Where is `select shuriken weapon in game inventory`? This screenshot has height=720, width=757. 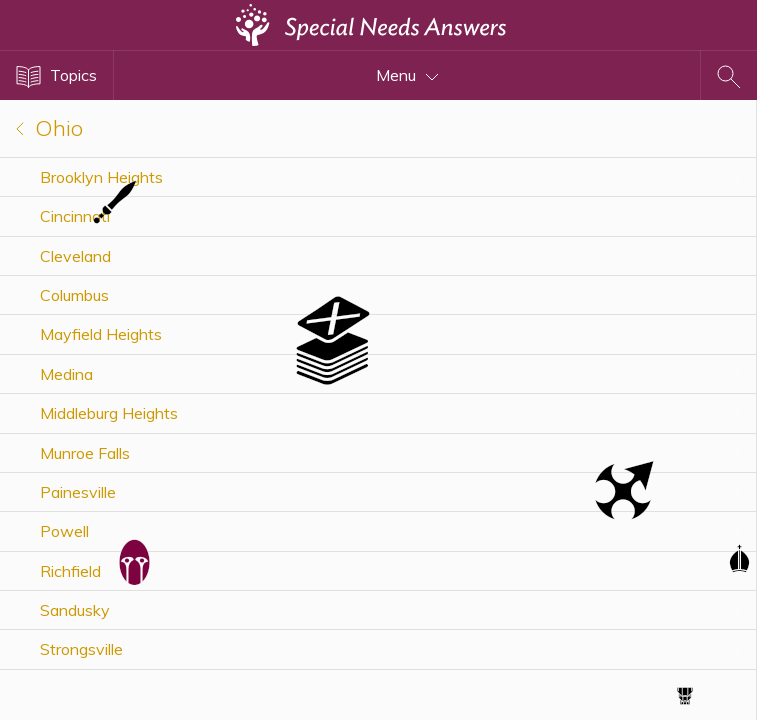
select shuriken weapon in game inventory is located at coordinates (624, 489).